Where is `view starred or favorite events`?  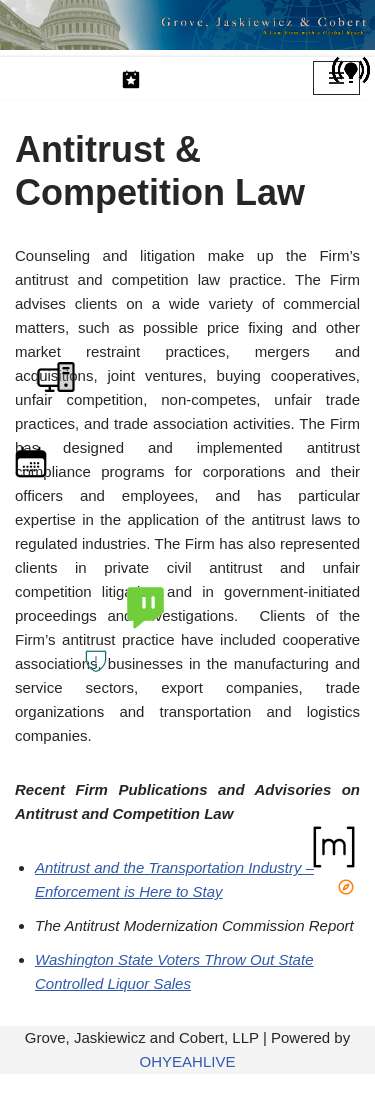
view starred or favorite events is located at coordinates (131, 80).